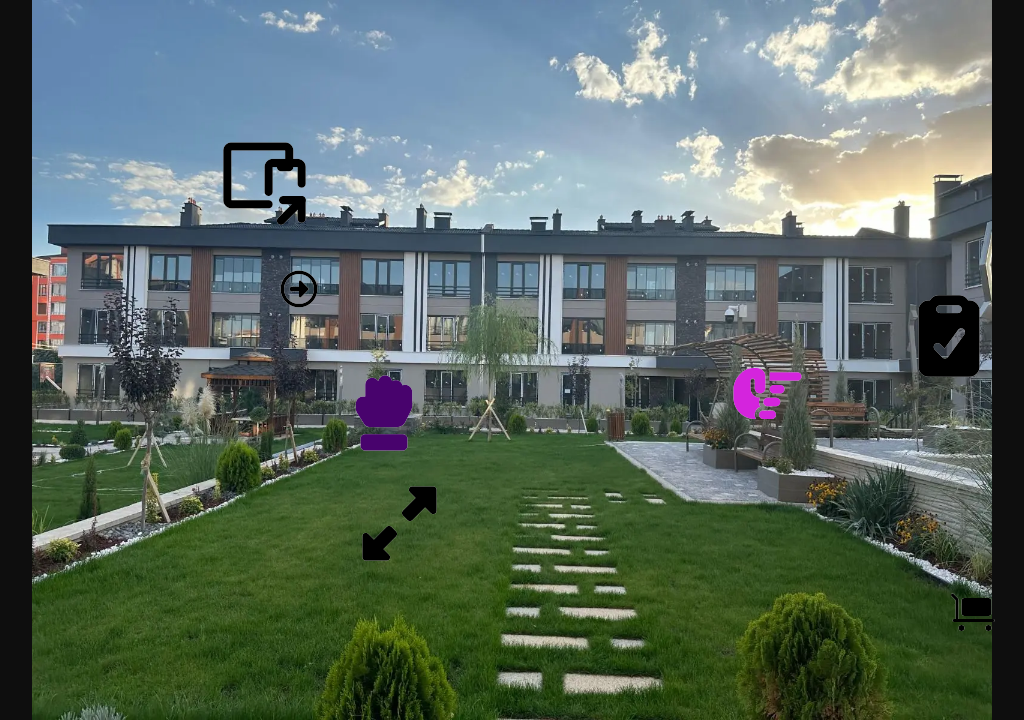  What do you see at coordinates (299, 289) in the screenshot?
I see `go to next item or step` at bounding box center [299, 289].